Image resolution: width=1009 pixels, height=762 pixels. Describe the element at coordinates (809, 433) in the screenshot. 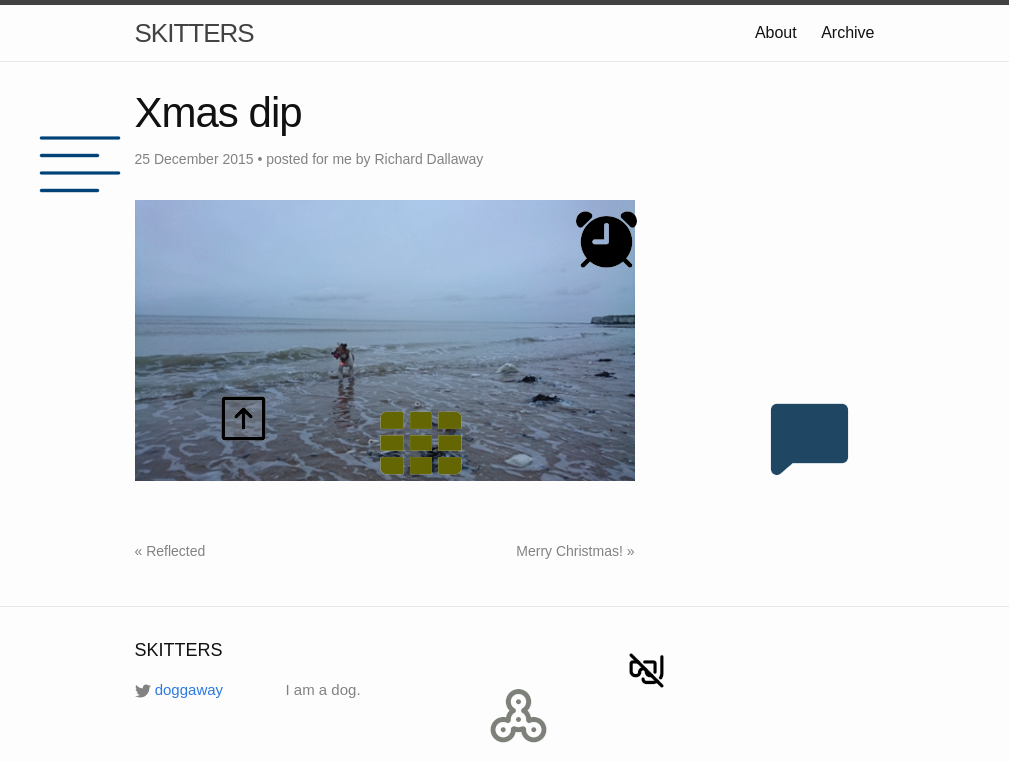

I see `open chat or messaging` at that location.